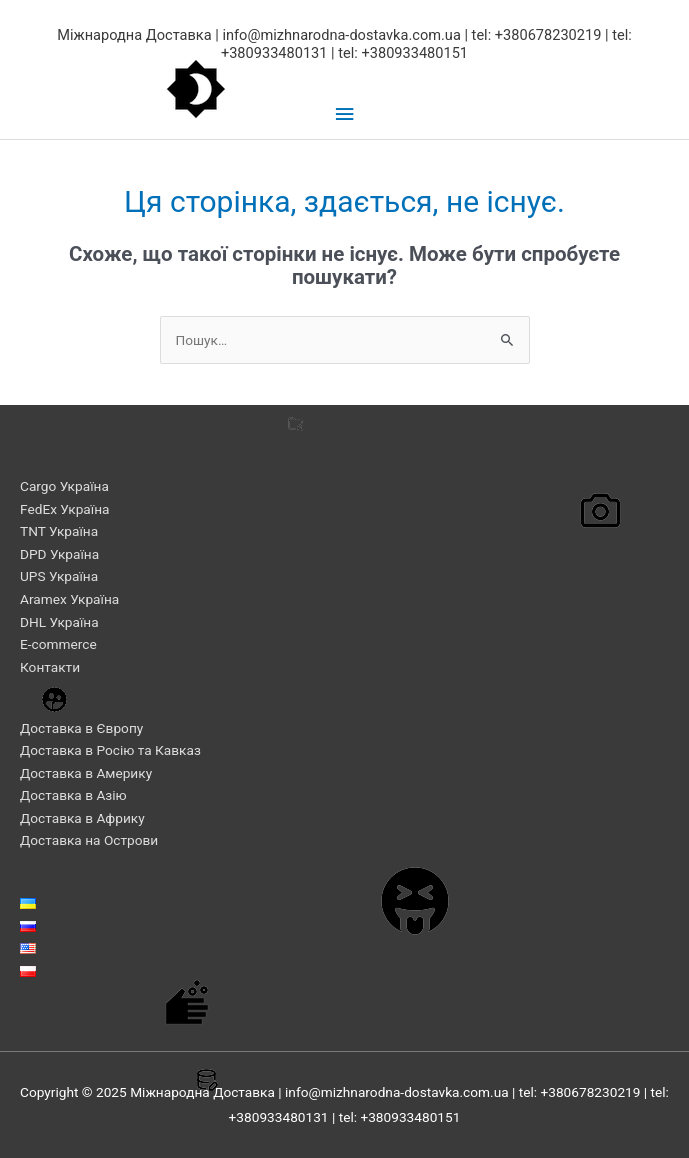 This screenshot has width=689, height=1158. I want to click on take a photo, so click(600, 510).